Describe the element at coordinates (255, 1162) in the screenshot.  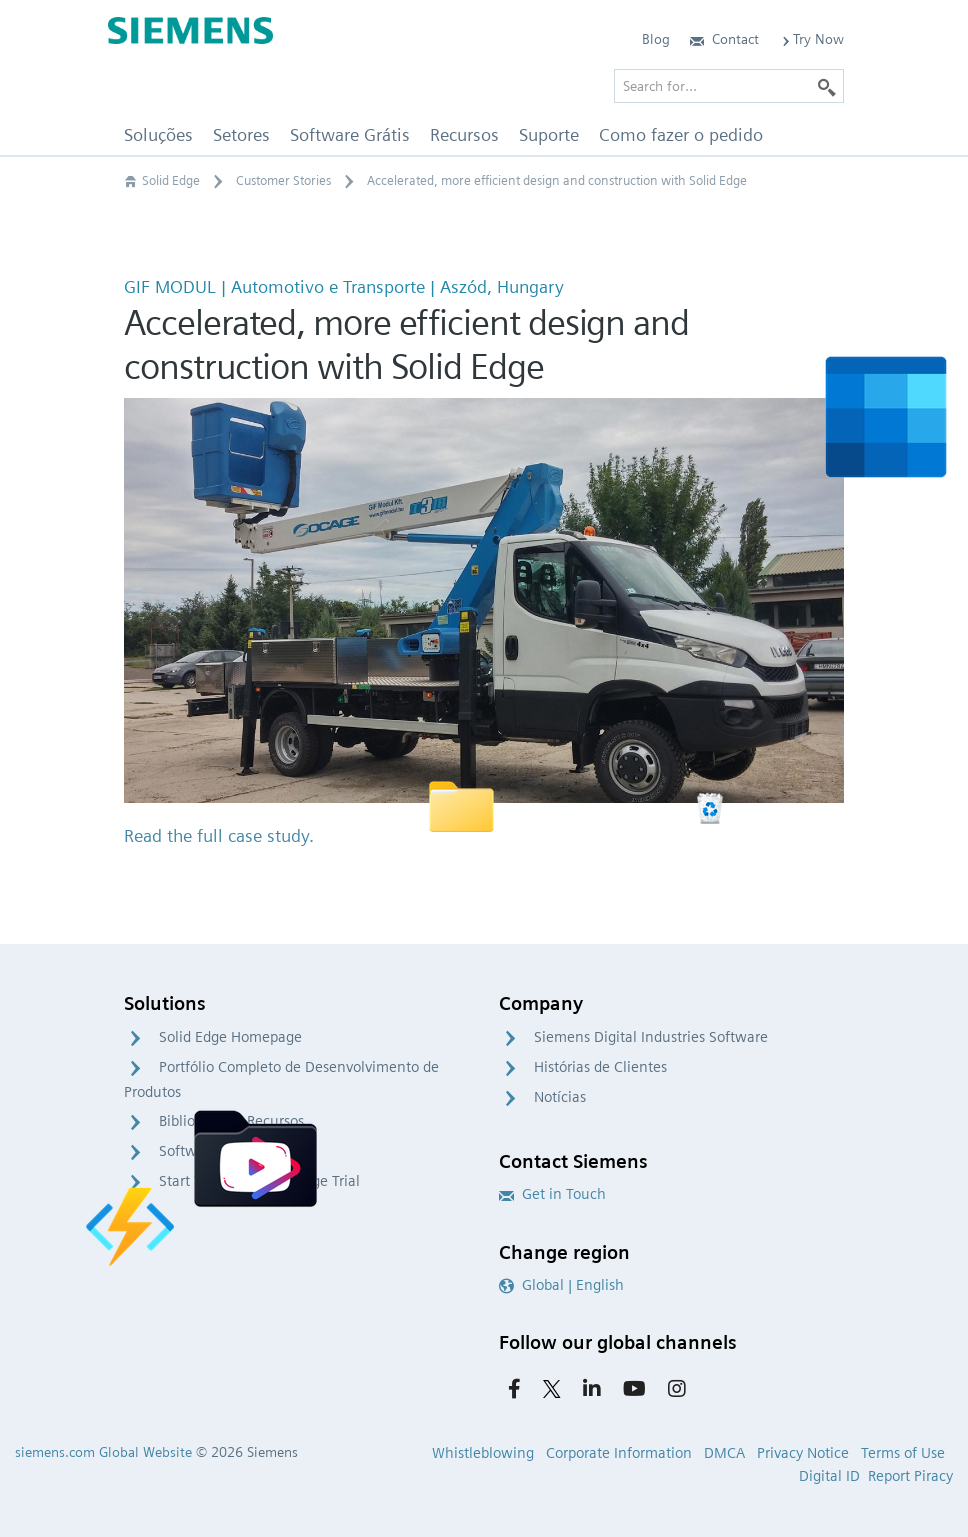
I see `open folder containing youtube vanced files` at that location.